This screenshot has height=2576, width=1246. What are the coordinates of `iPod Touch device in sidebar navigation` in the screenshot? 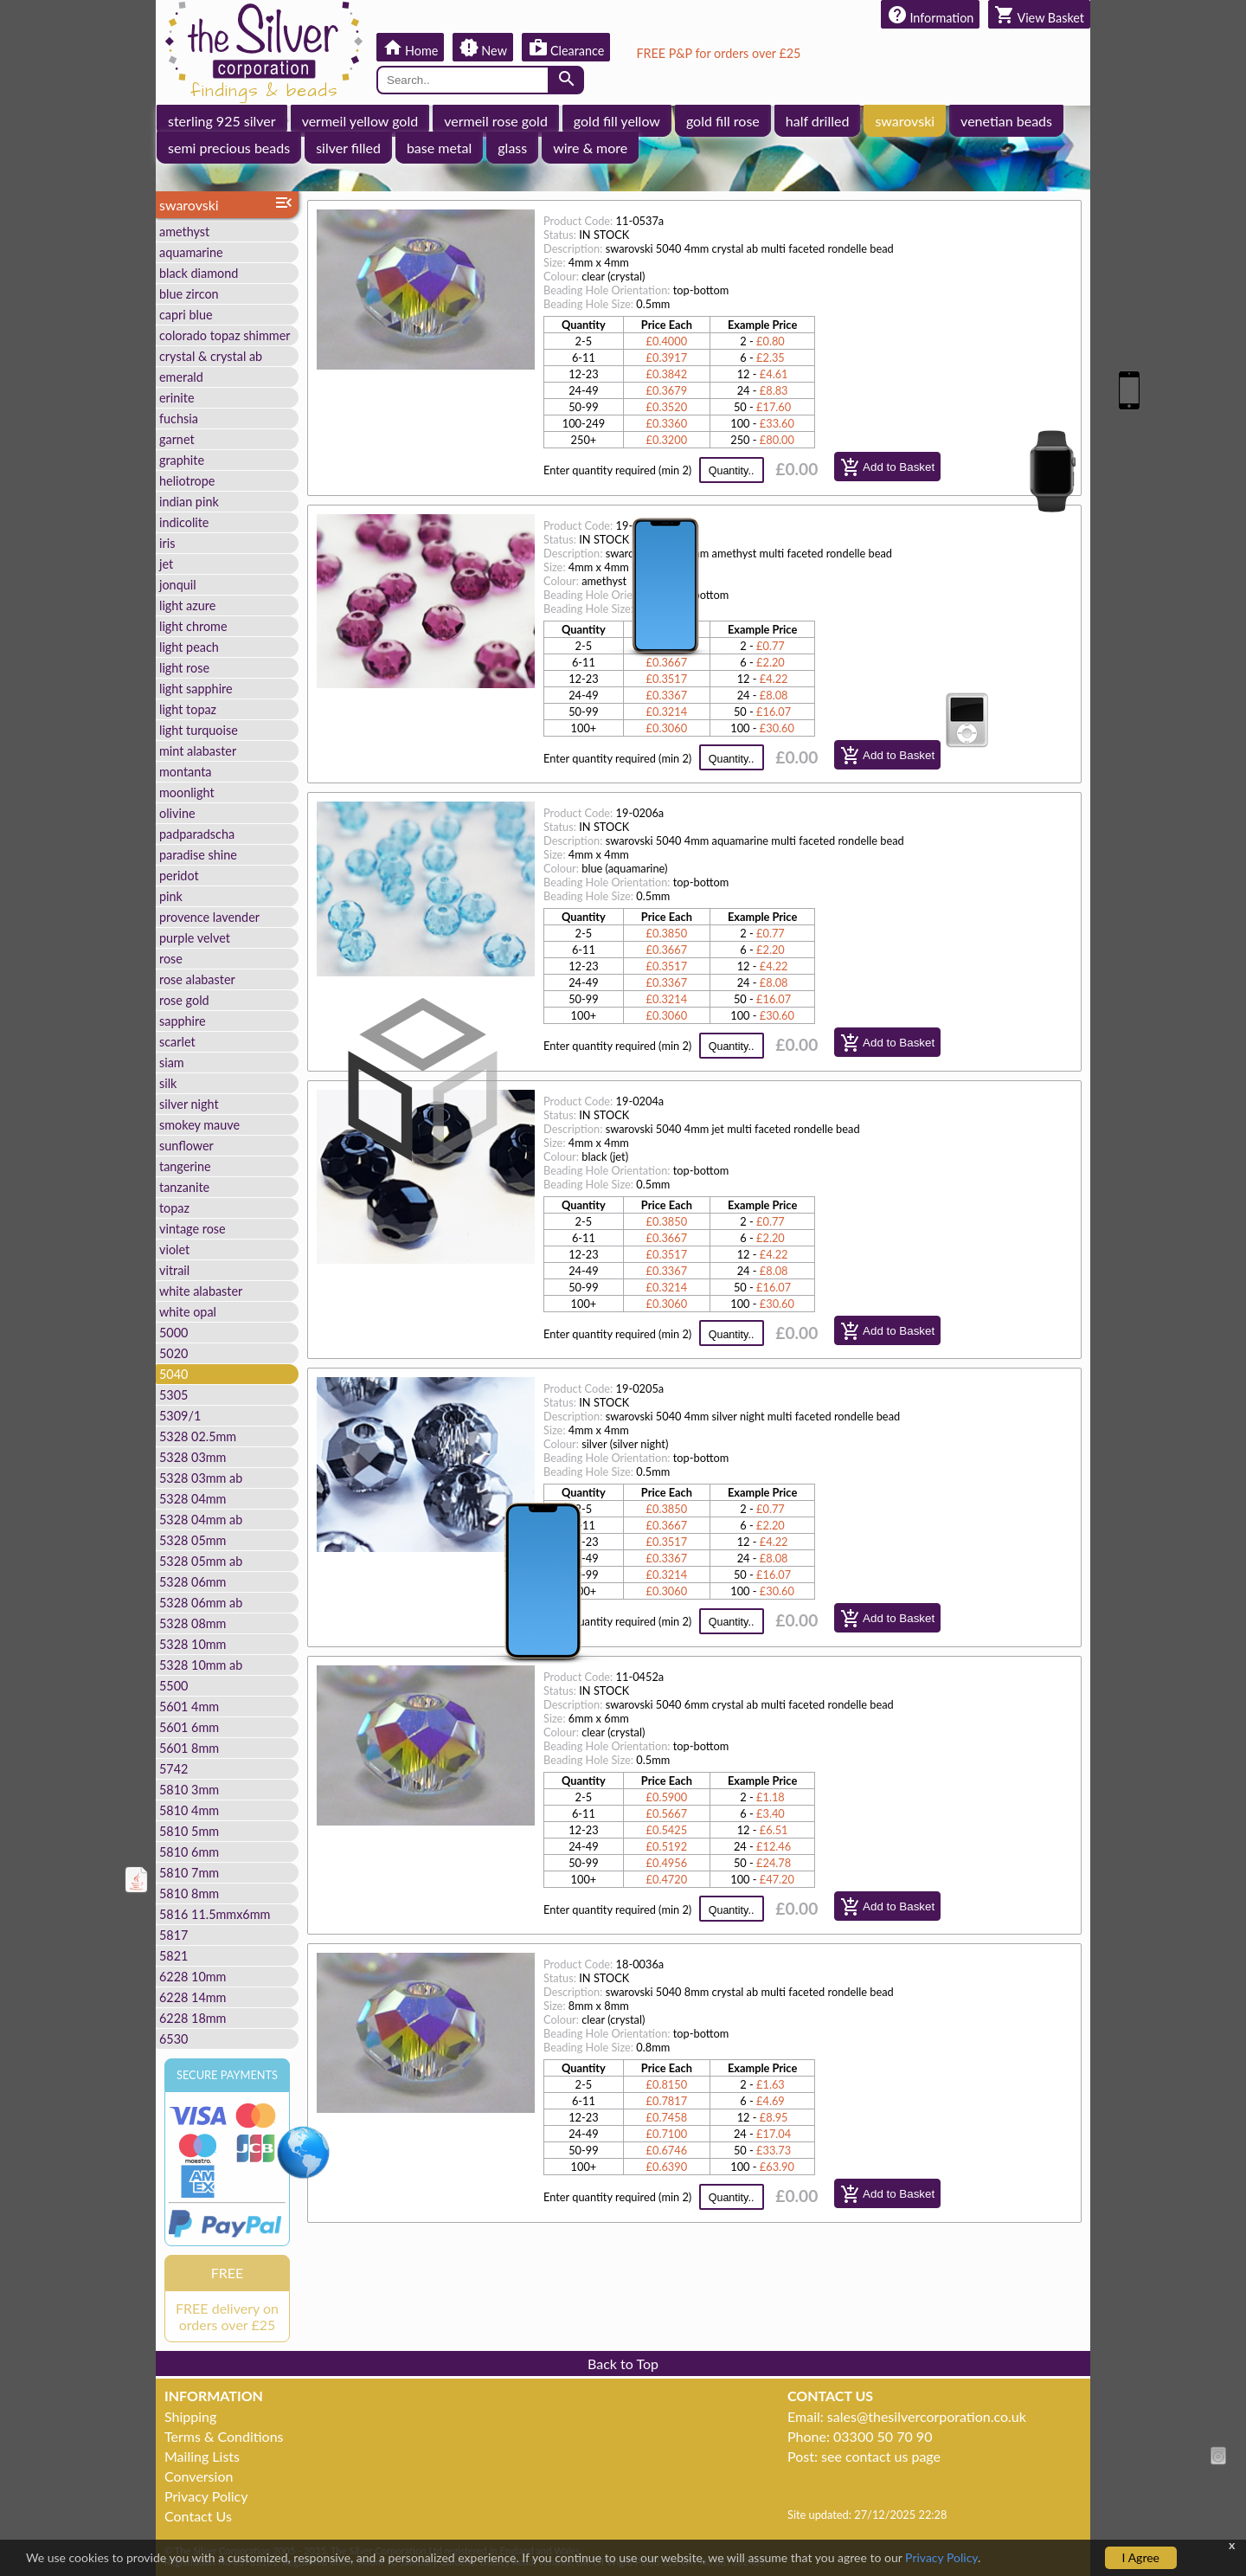 It's located at (1129, 390).